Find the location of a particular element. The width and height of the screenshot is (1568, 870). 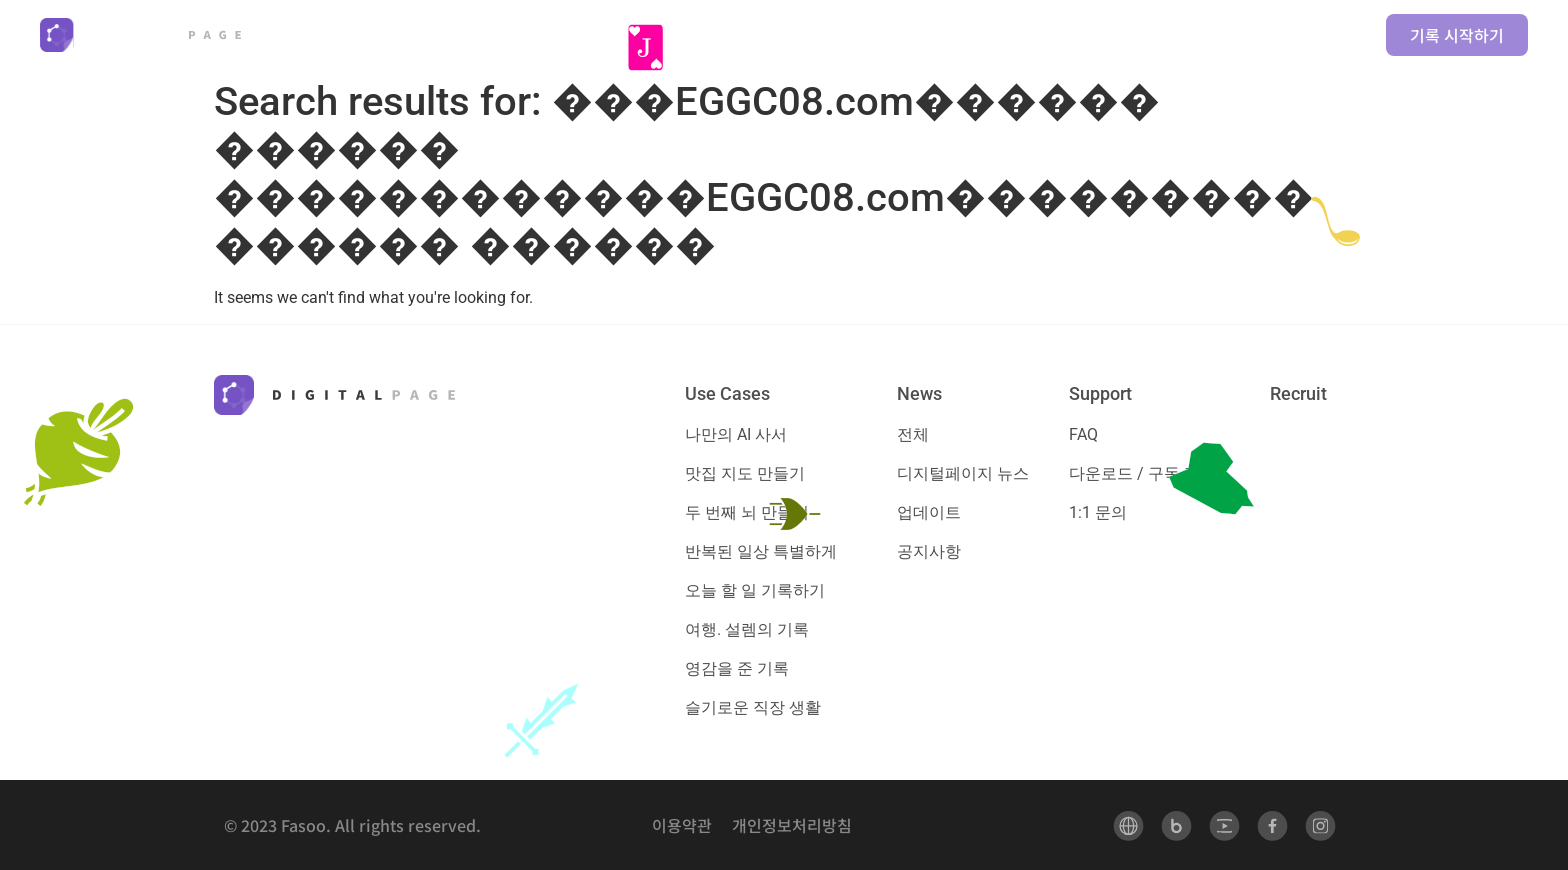

select ladle tool in cooking game is located at coordinates (1335, 221).